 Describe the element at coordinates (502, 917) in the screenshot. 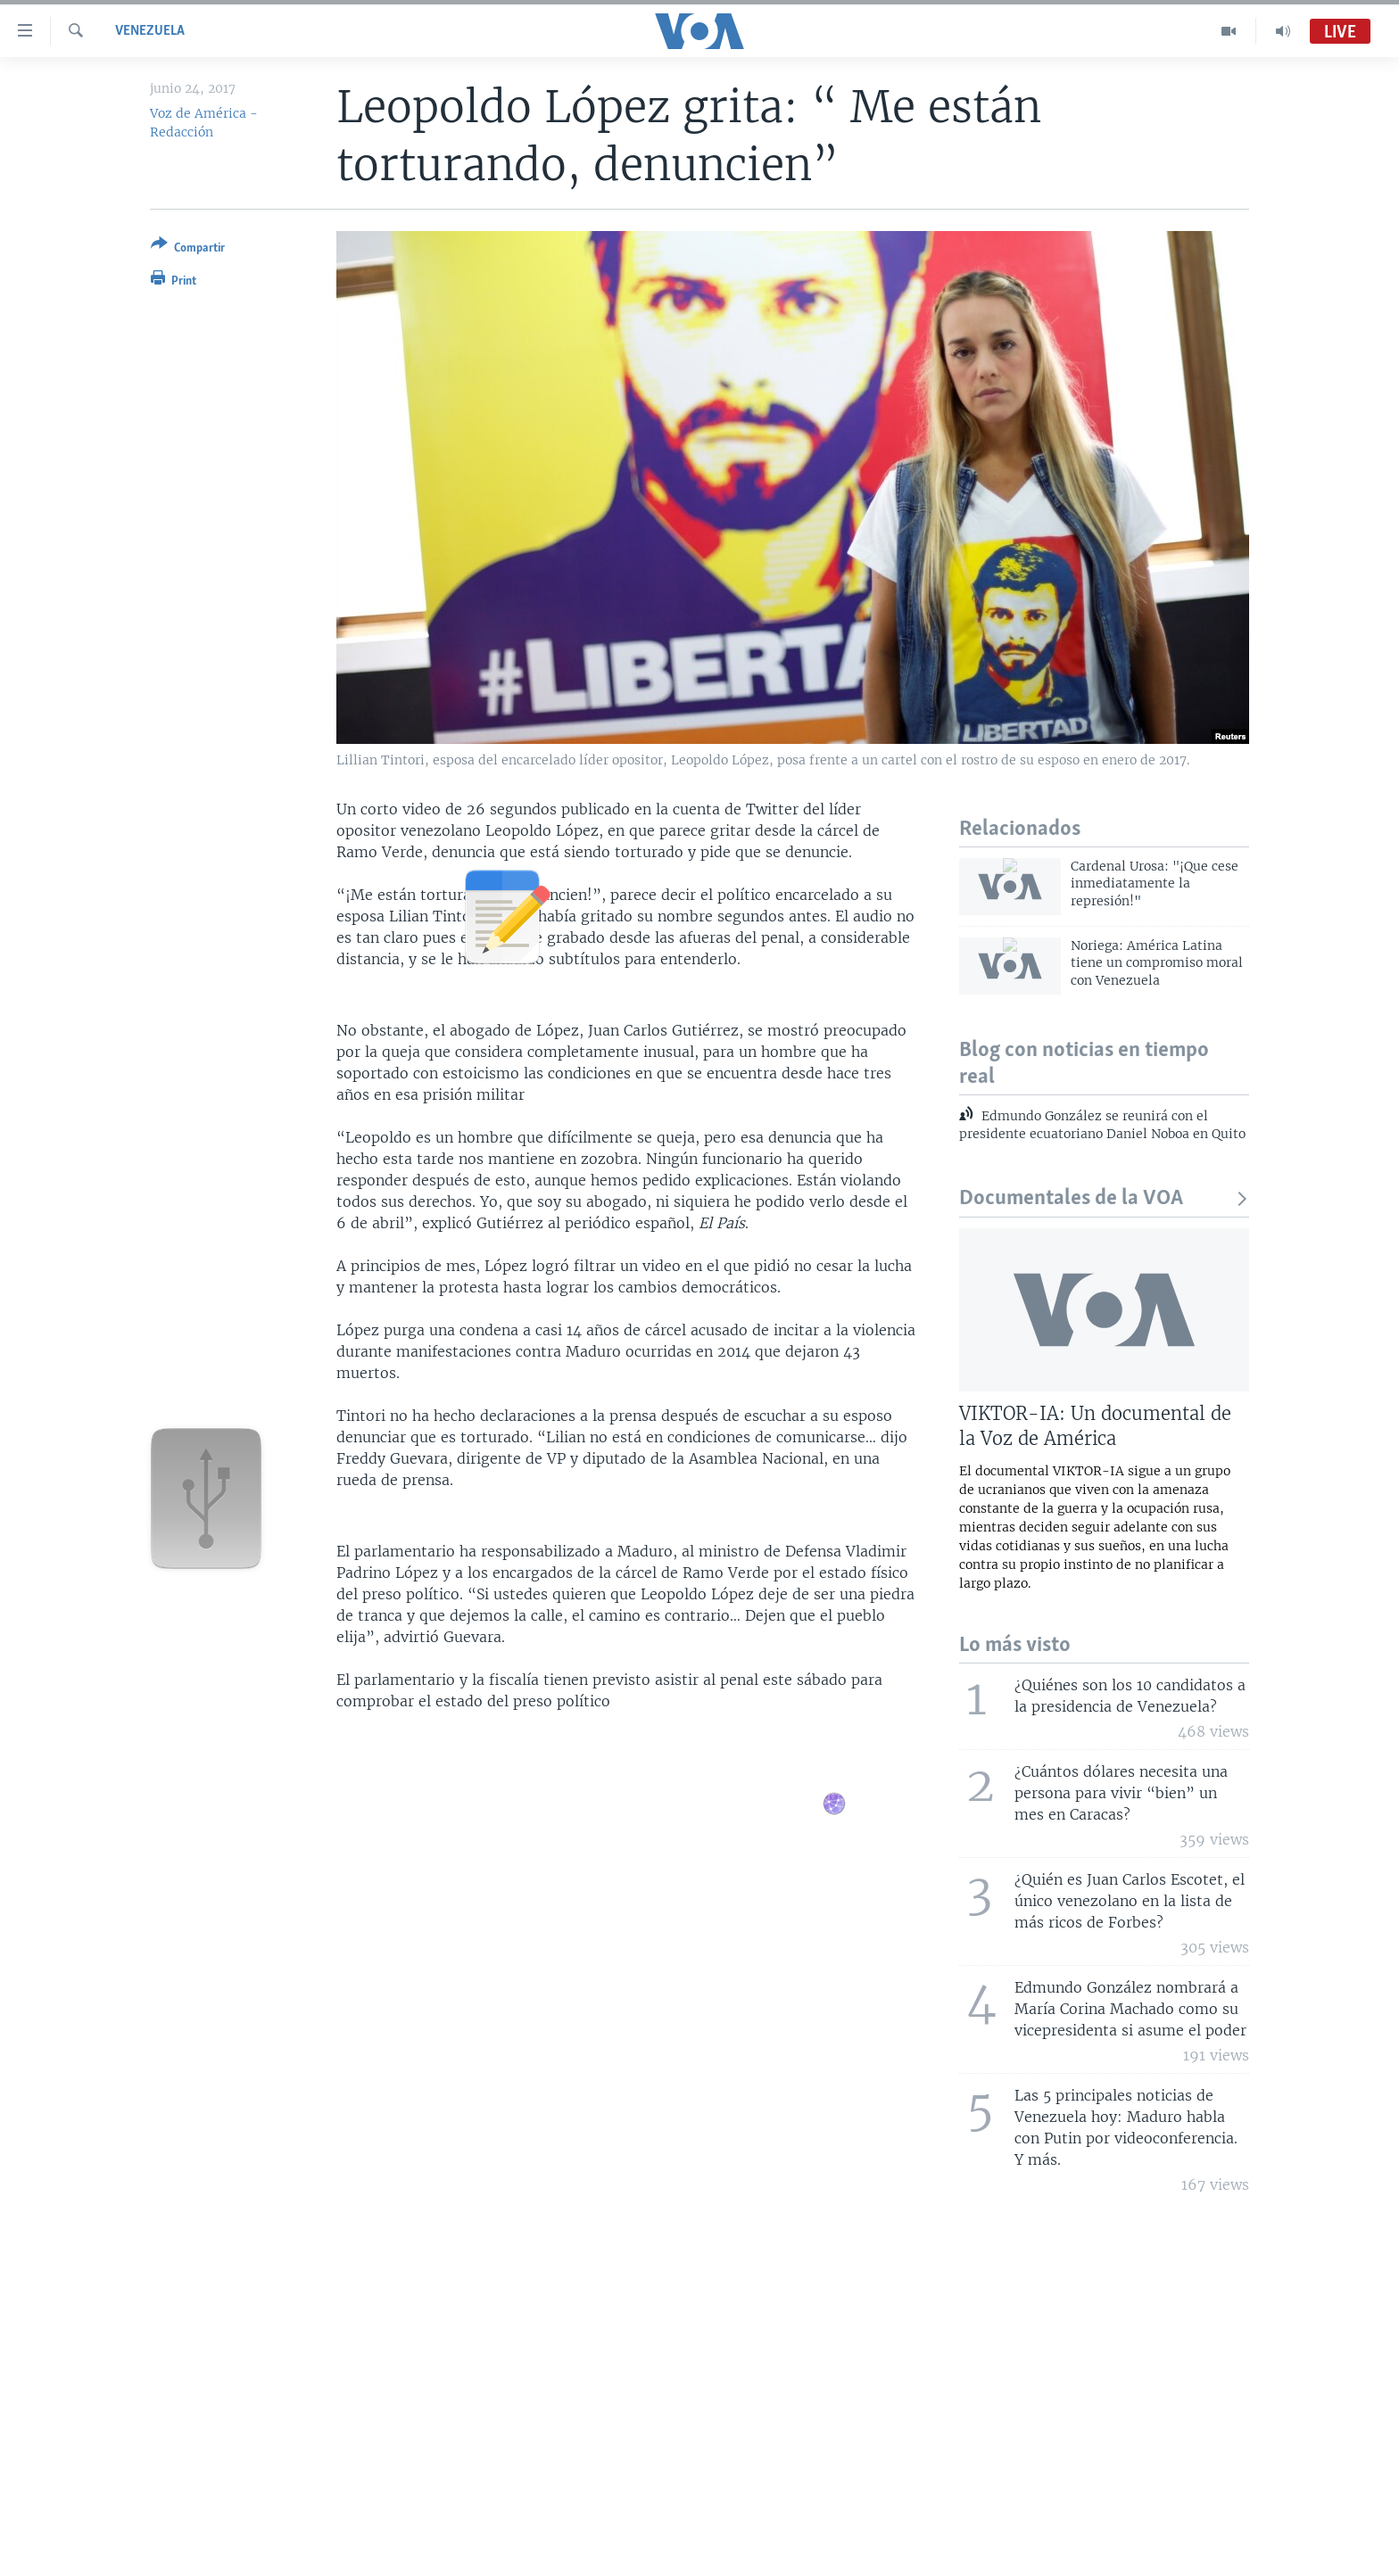

I see `open the text editor application` at that location.